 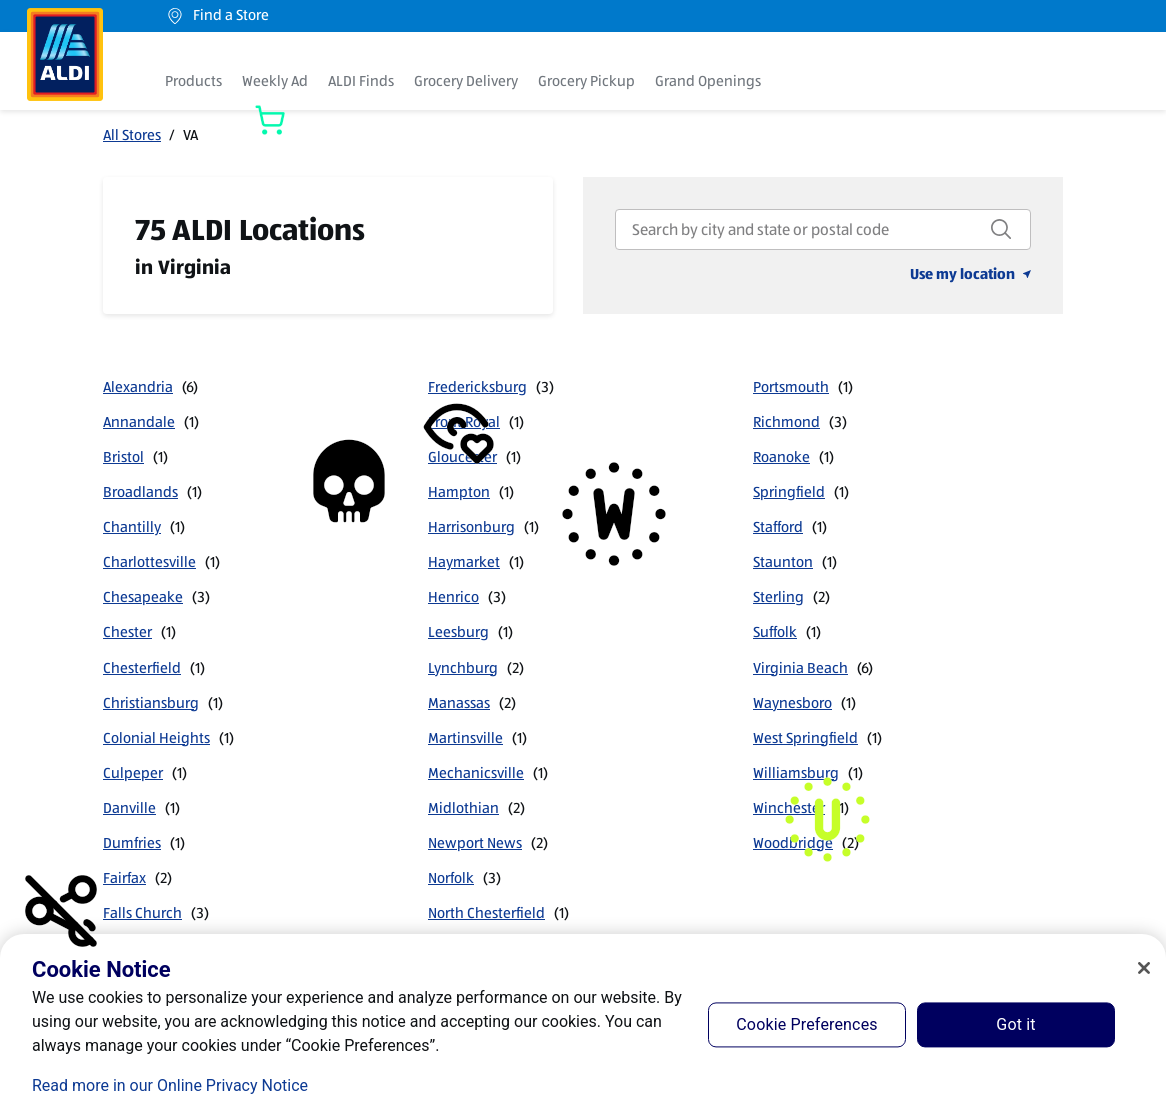 What do you see at coordinates (457, 427) in the screenshot?
I see `add to favorites while viewing` at bounding box center [457, 427].